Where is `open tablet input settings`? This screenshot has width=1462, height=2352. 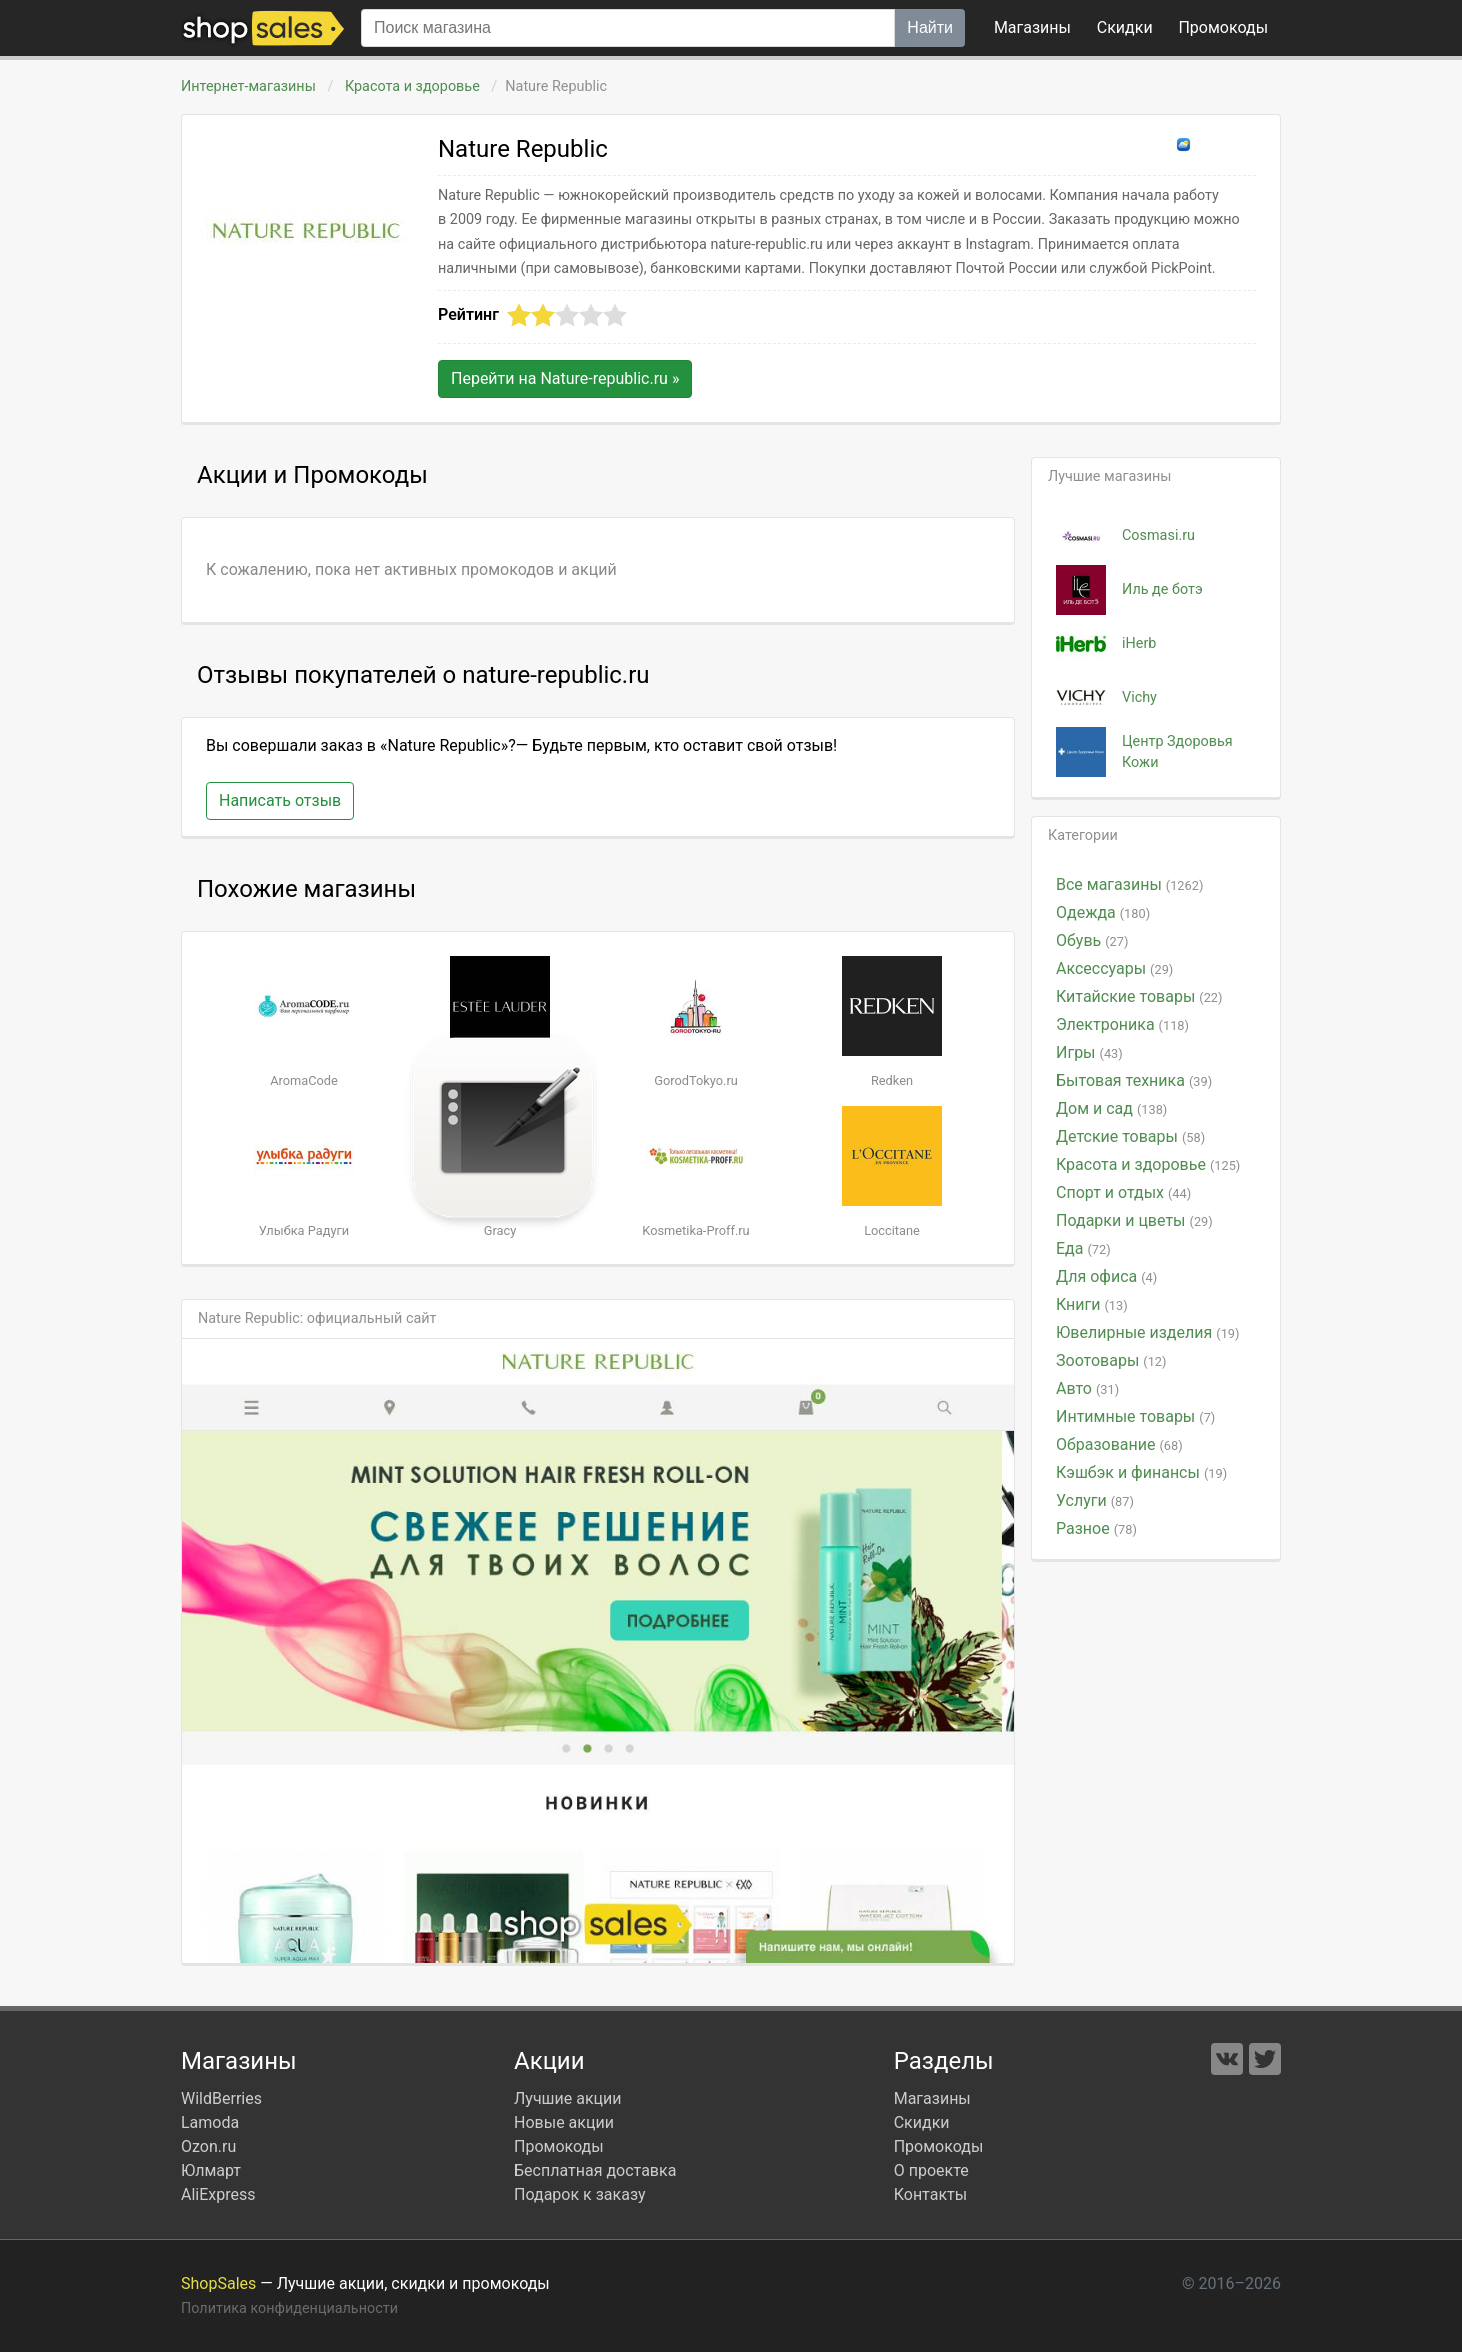
open tablet input settings is located at coordinates (503, 1128).